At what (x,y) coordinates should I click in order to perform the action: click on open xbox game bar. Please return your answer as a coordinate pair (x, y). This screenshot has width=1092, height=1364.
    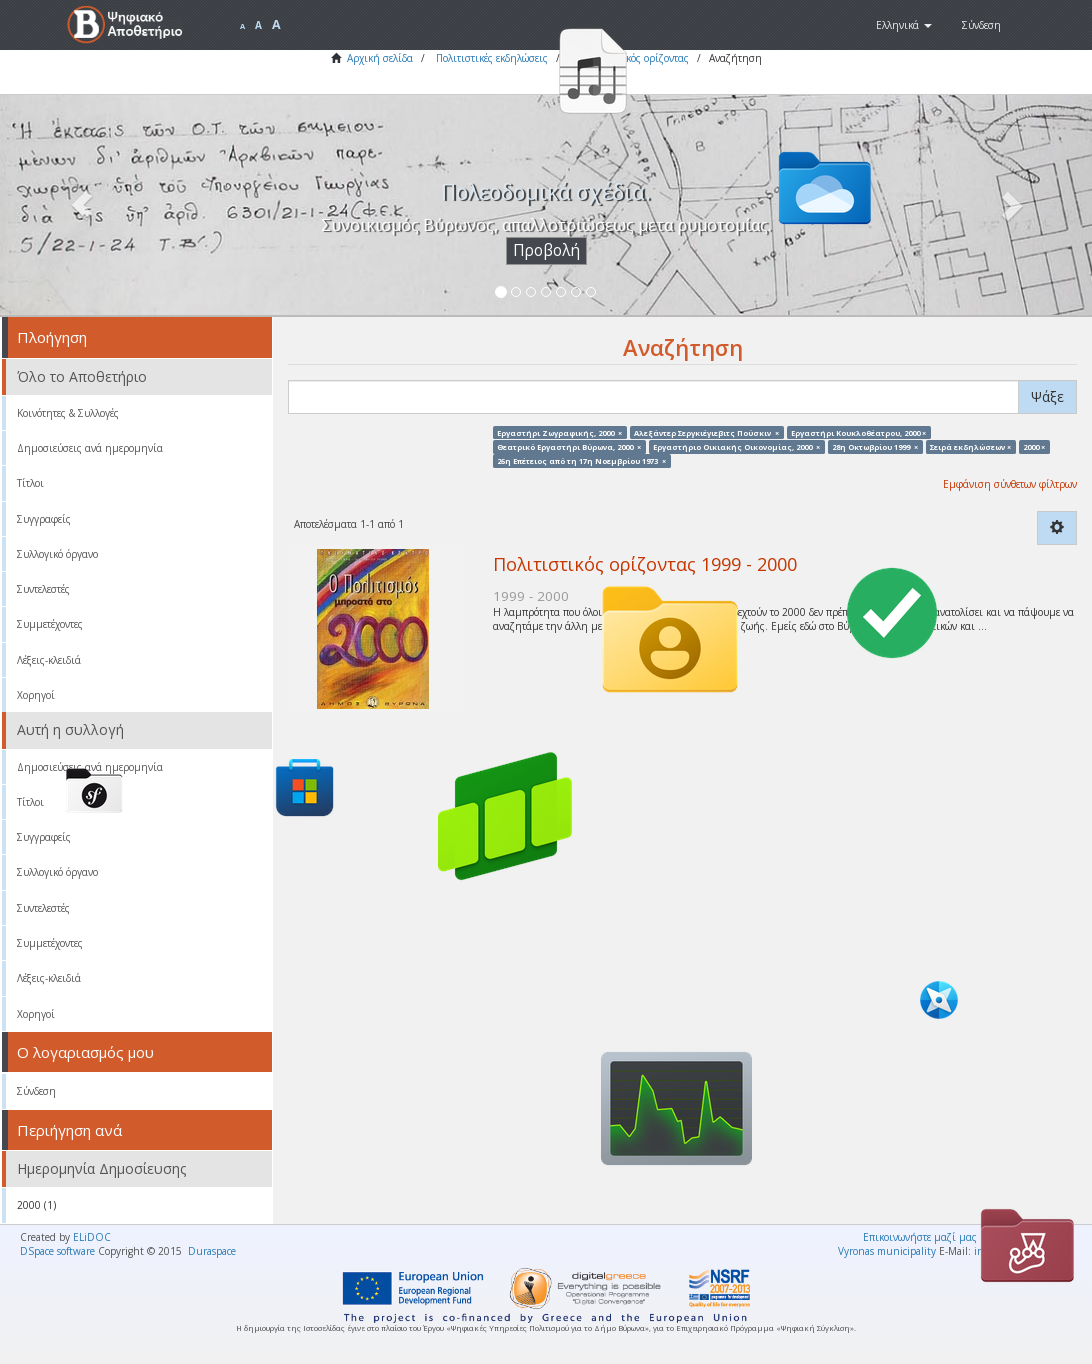
    Looking at the image, I should click on (506, 816).